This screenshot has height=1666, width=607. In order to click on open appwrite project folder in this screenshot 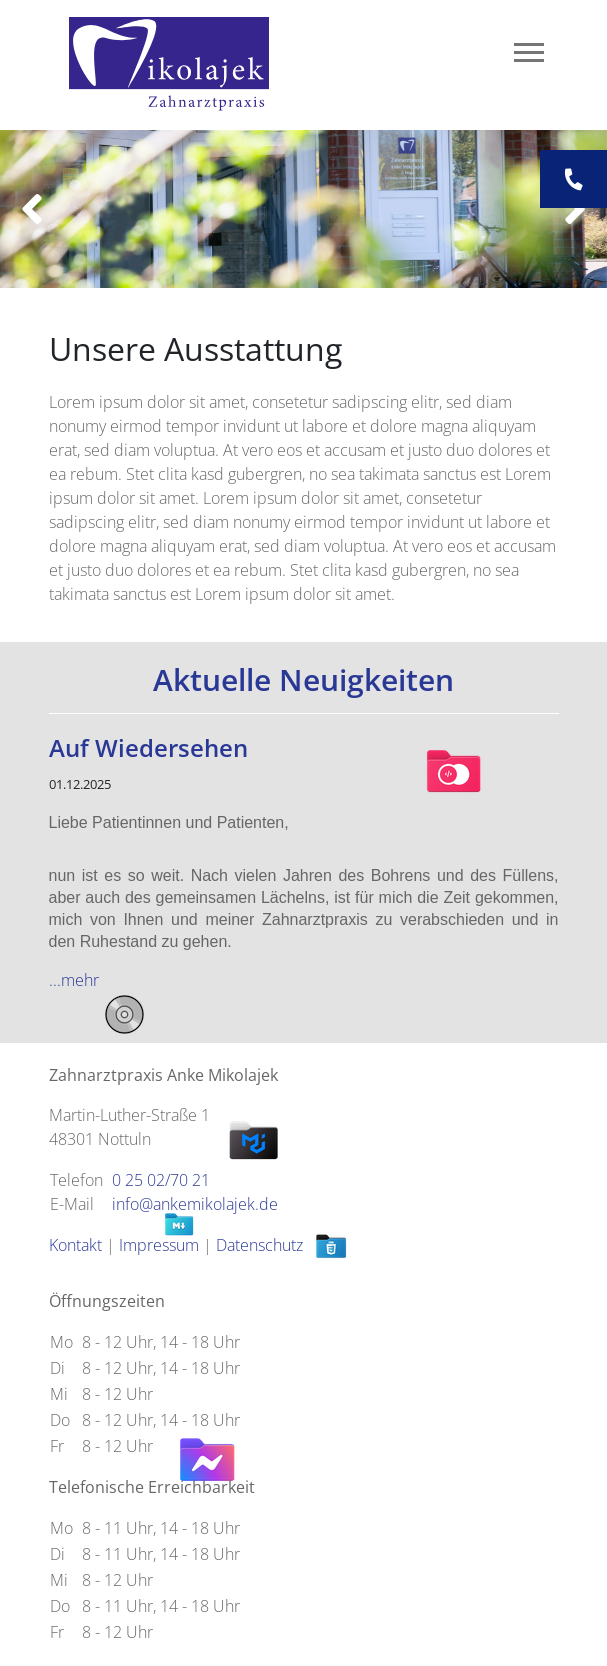, I will do `click(453, 772)`.